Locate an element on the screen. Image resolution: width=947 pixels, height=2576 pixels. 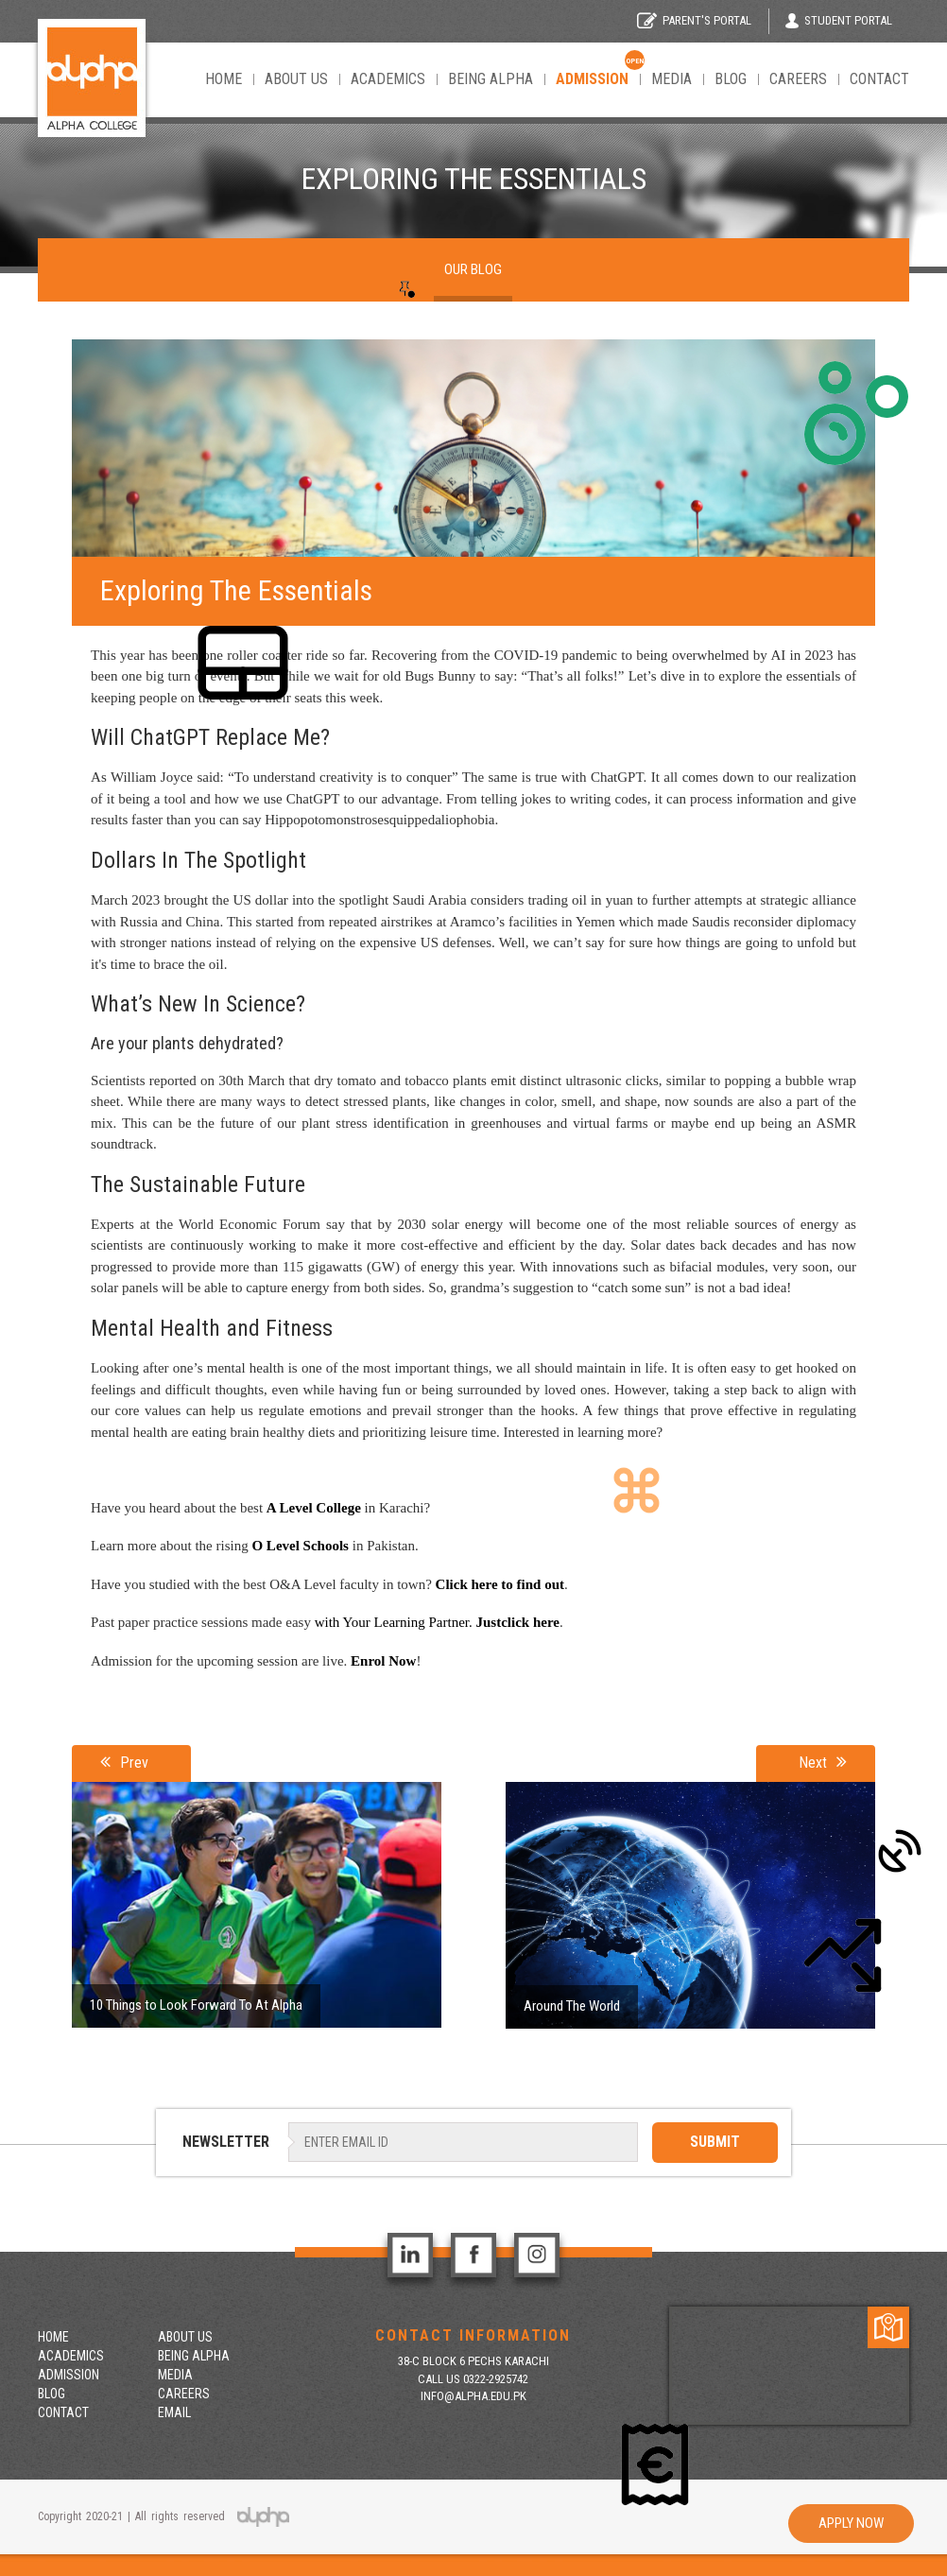
view market trends and fluctuations is located at coordinates (844, 1955).